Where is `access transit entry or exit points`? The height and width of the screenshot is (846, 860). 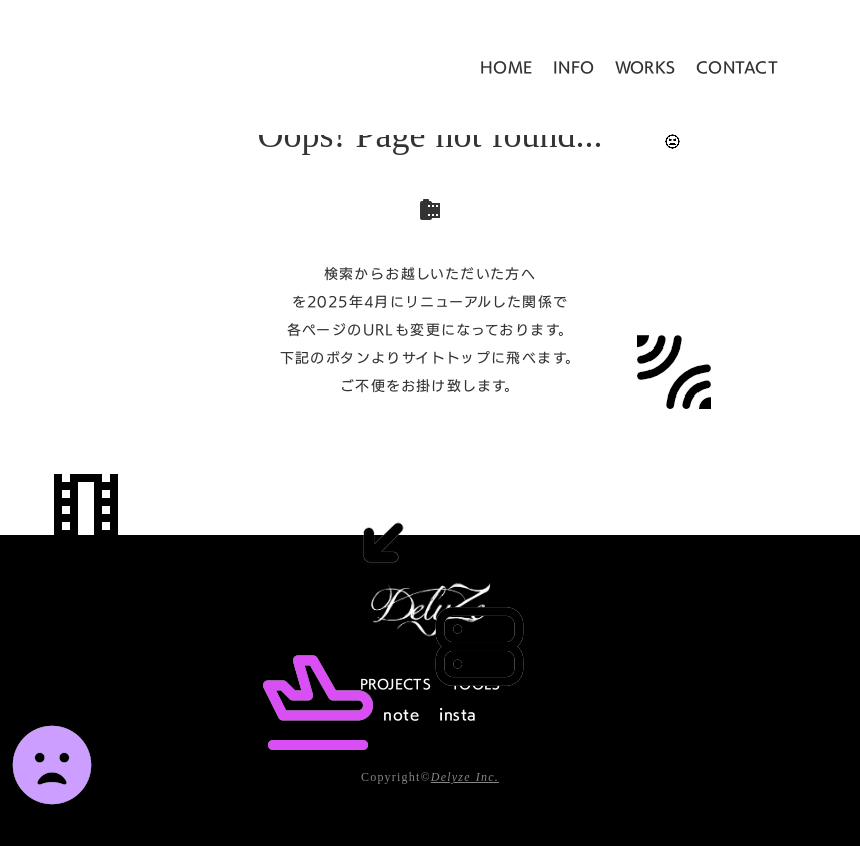 access transit entry or exit points is located at coordinates (384, 541).